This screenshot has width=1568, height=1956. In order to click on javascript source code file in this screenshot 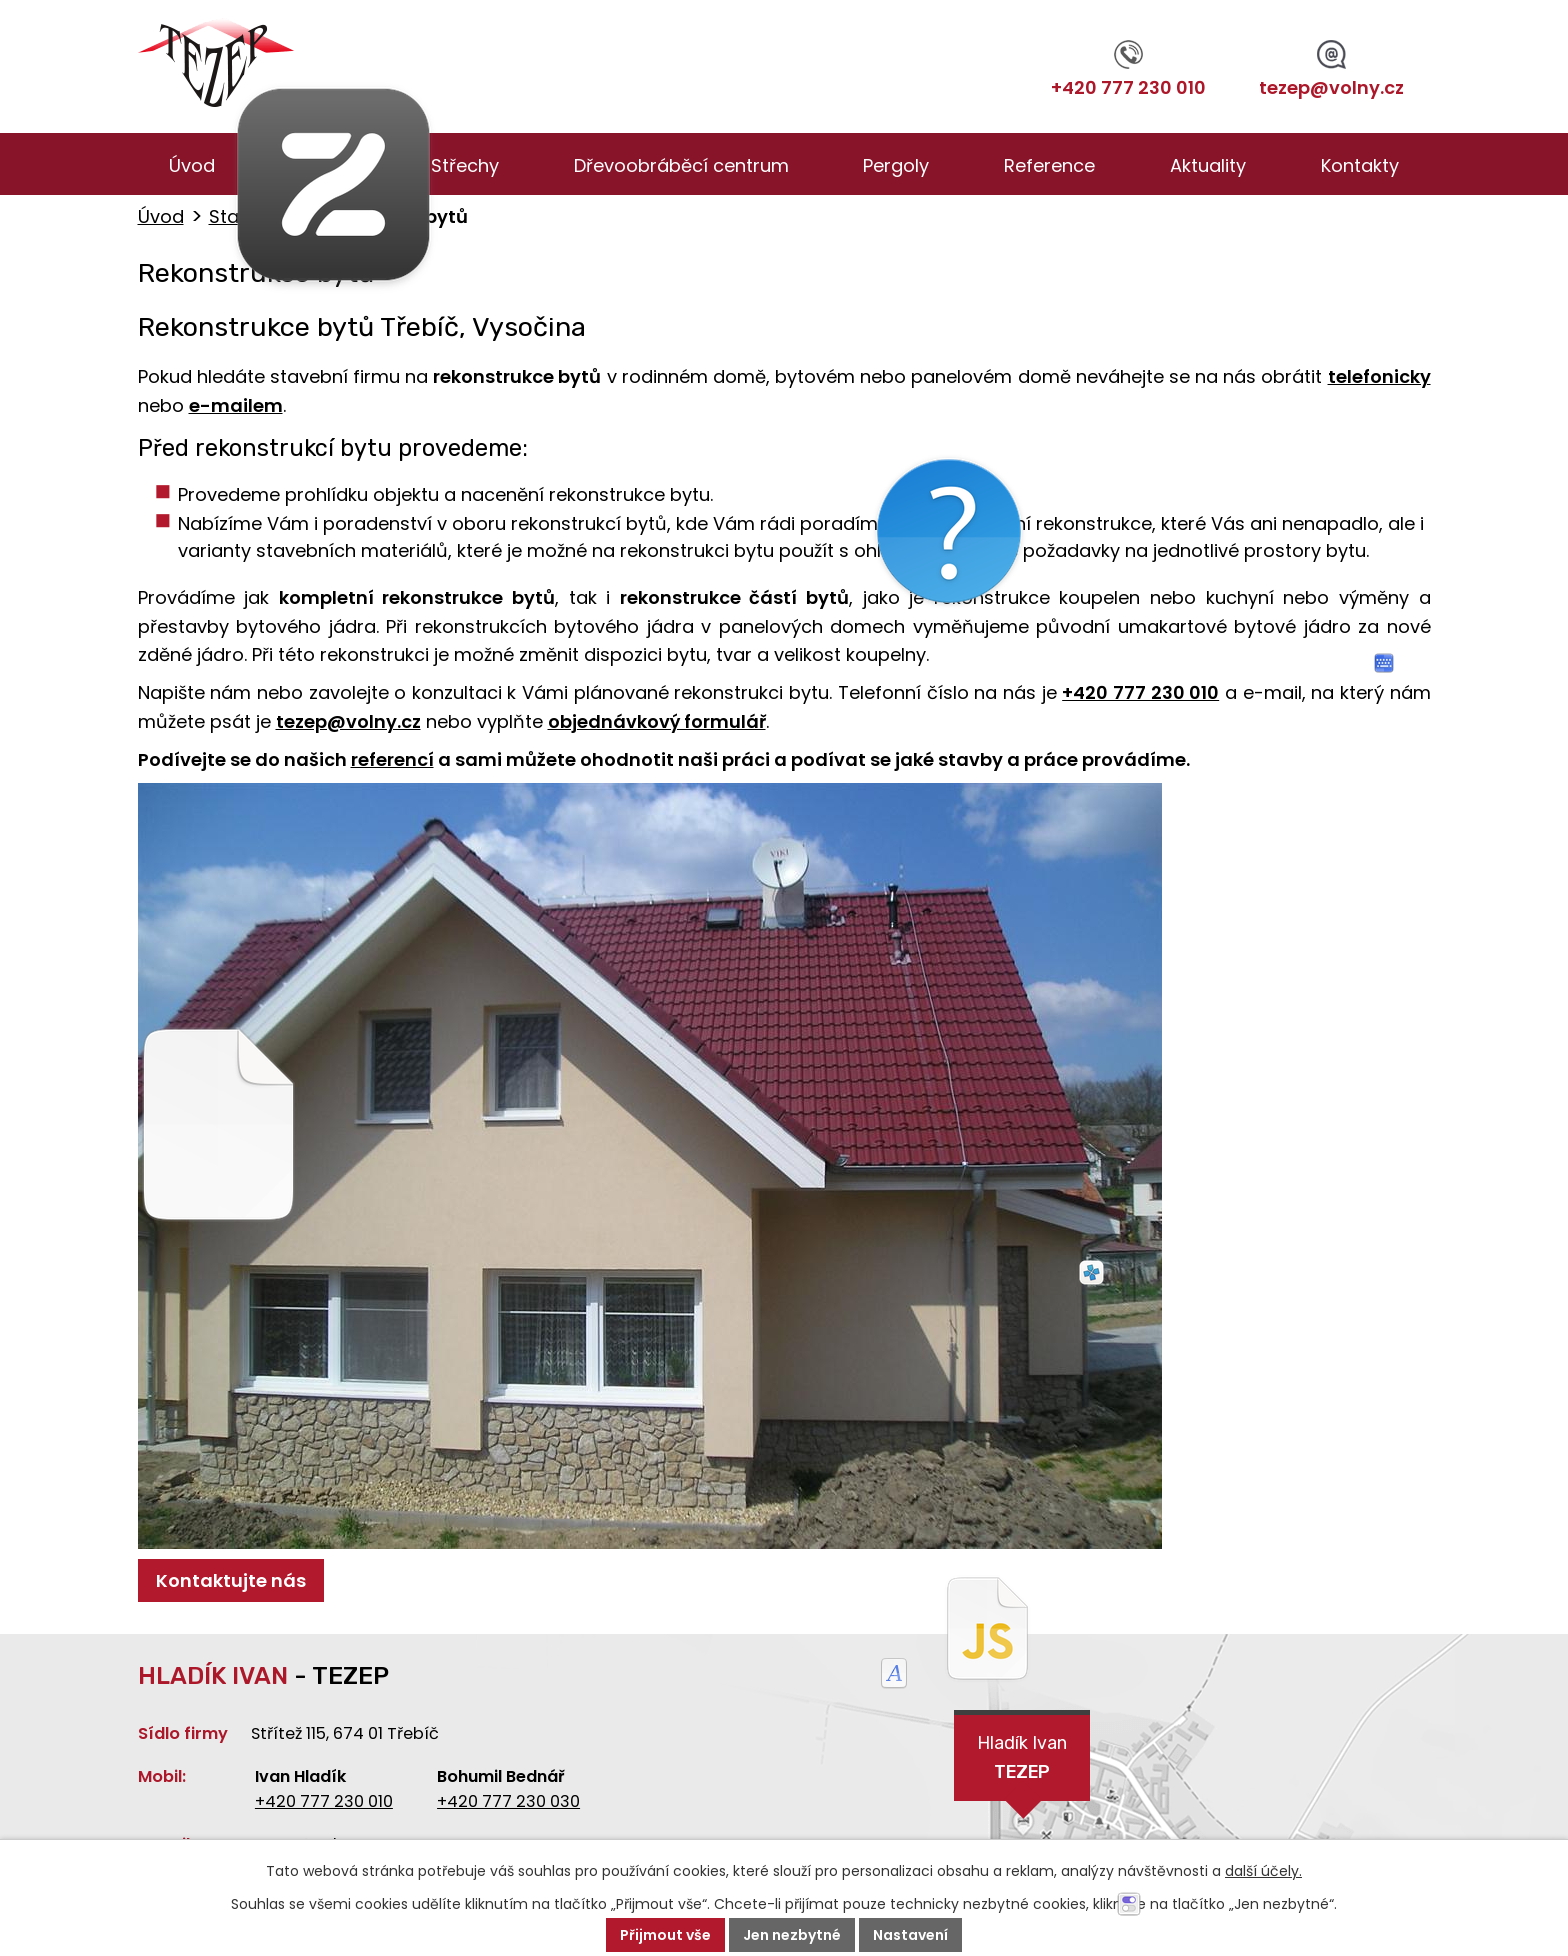, I will do `click(987, 1628)`.